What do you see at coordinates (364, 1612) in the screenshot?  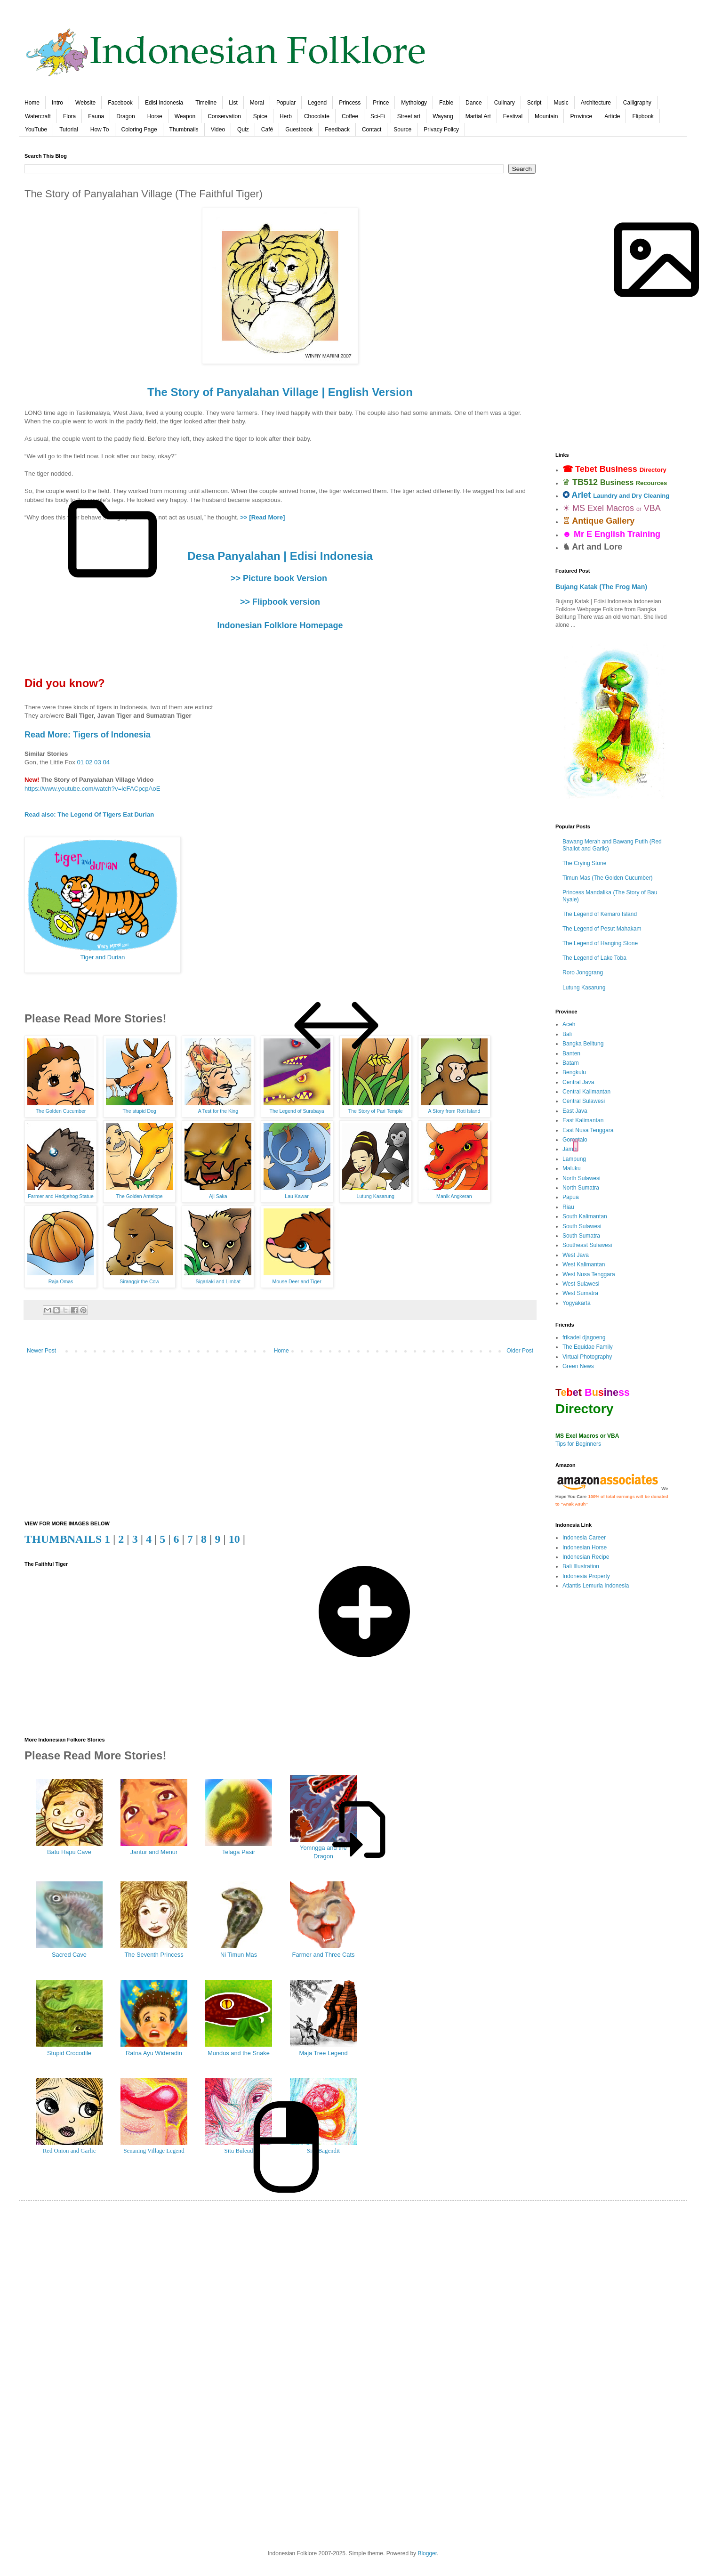 I see `add a new item to your feed` at bounding box center [364, 1612].